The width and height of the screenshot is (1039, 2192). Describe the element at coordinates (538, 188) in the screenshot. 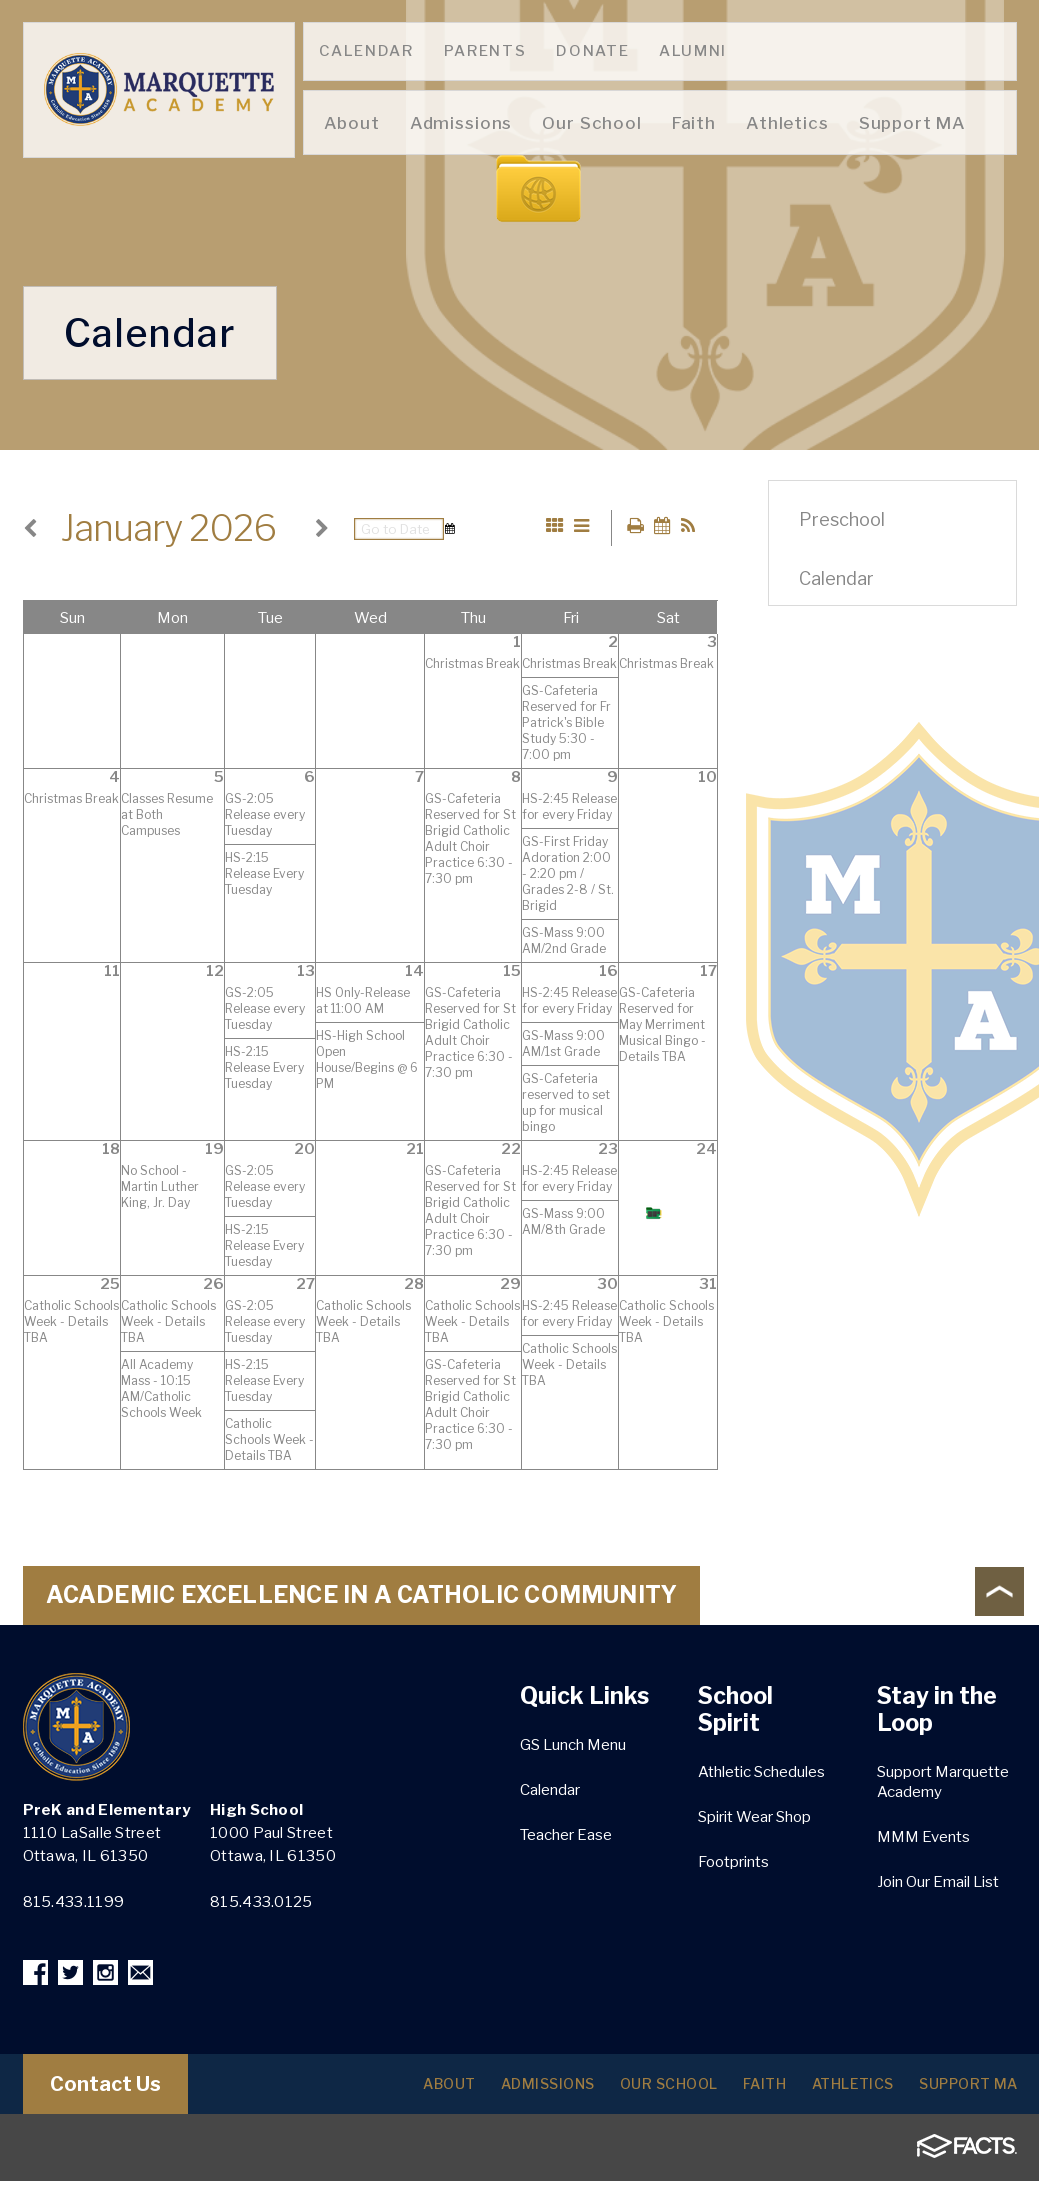

I see `folder containing HTML or web files` at that location.